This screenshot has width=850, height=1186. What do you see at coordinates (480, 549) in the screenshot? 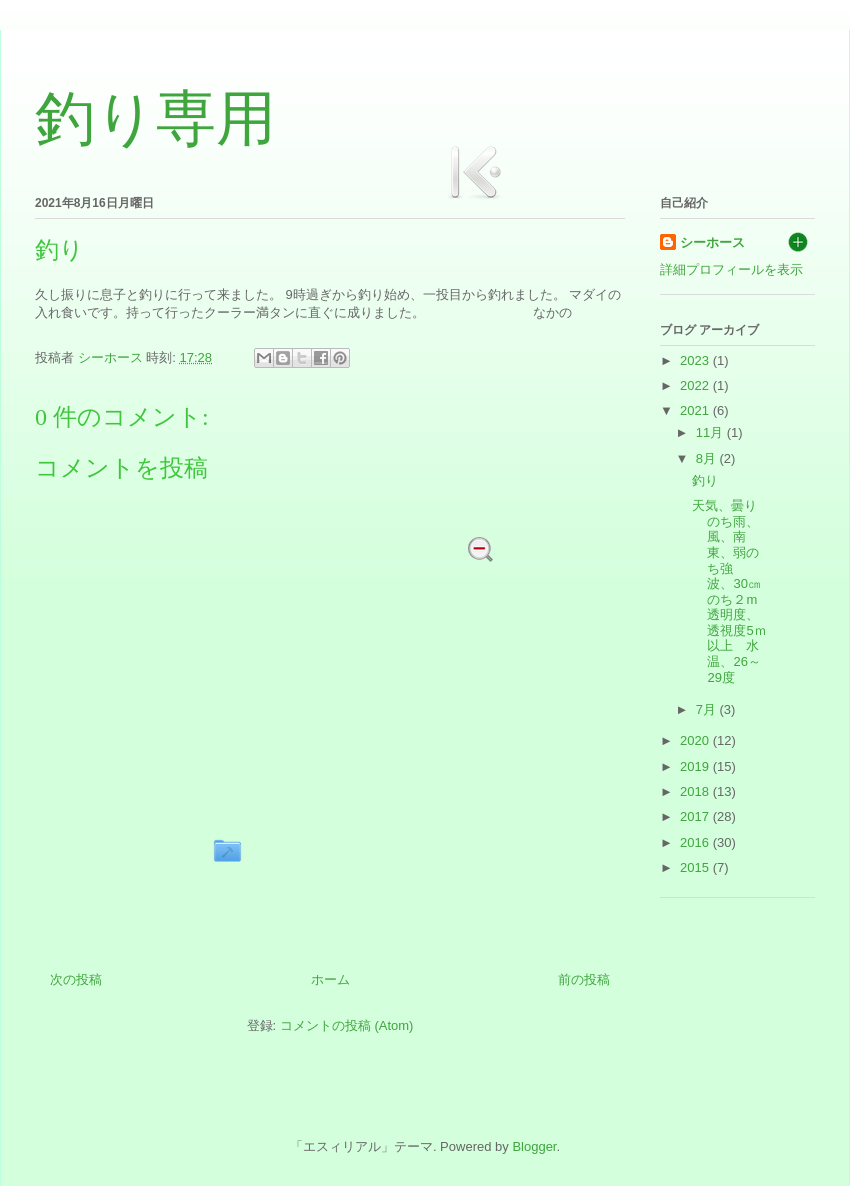
I see `zoom out of document view` at bounding box center [480, 549].